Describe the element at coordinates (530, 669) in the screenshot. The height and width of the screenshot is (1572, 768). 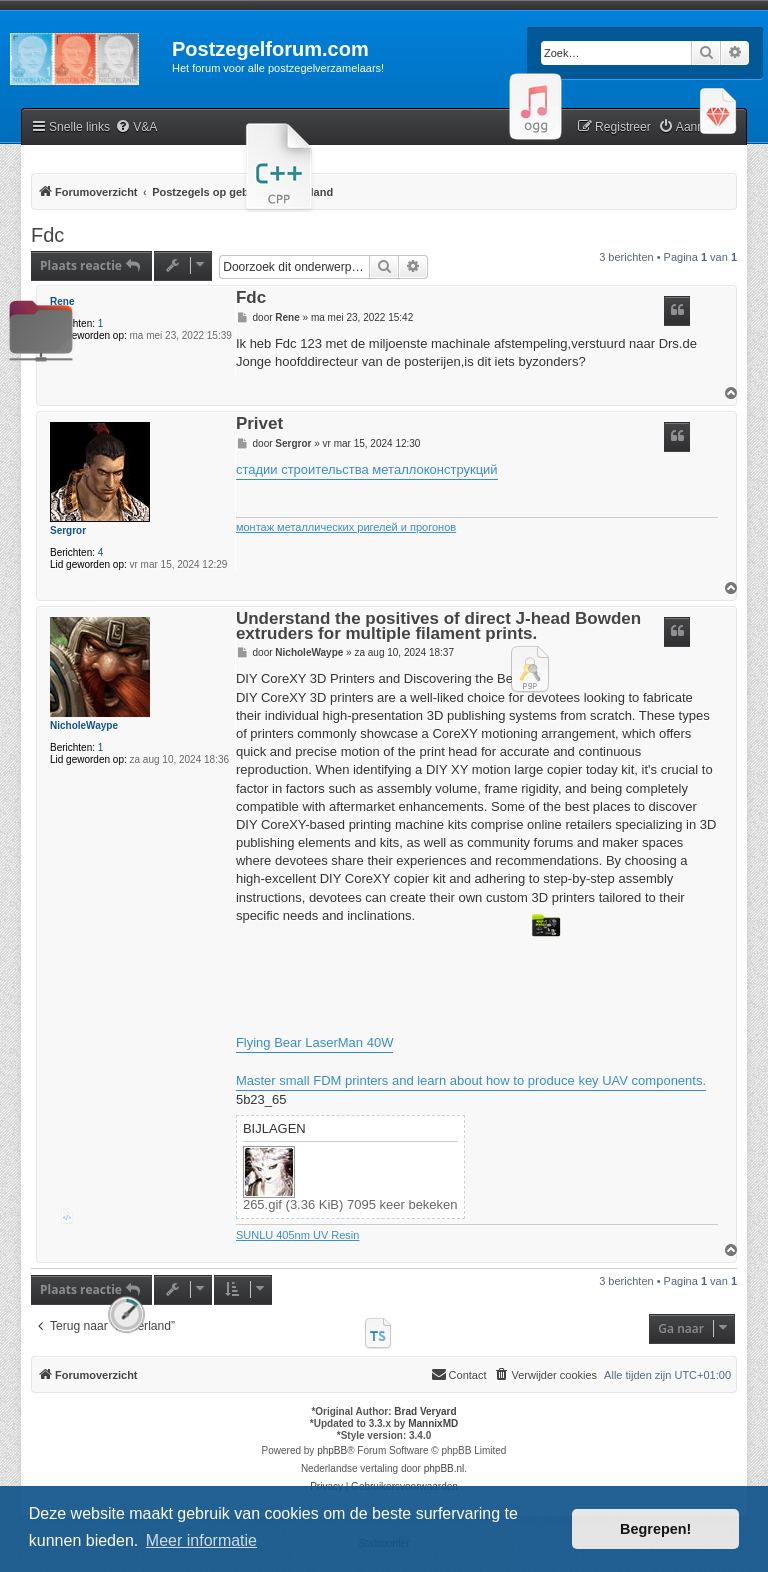
I see `a PGP encryption key file` at that location.